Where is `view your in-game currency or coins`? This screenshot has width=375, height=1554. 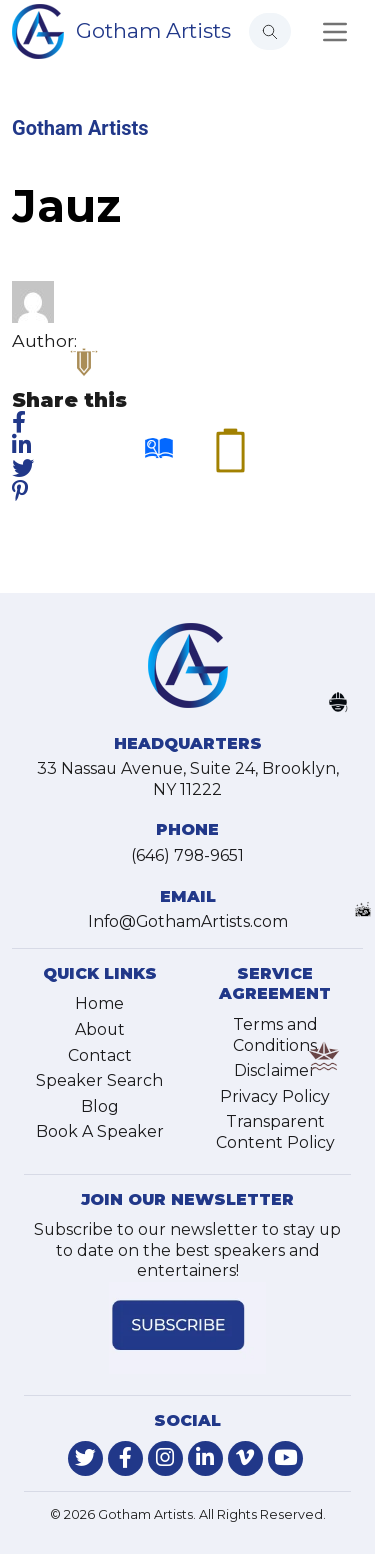 view your in-game currency or coins is located at coordinates (363, 909).